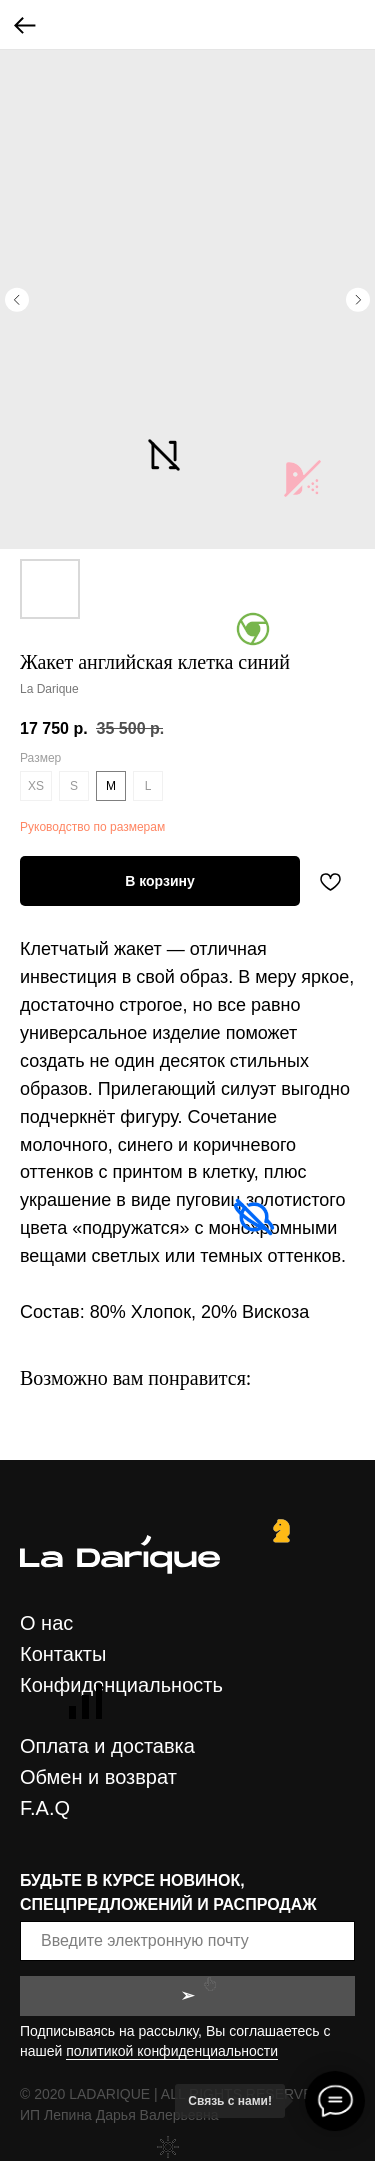  Describe the element at coordinates (210, 1984) in the screenshot. I see `tap or click to select an item` at that location.